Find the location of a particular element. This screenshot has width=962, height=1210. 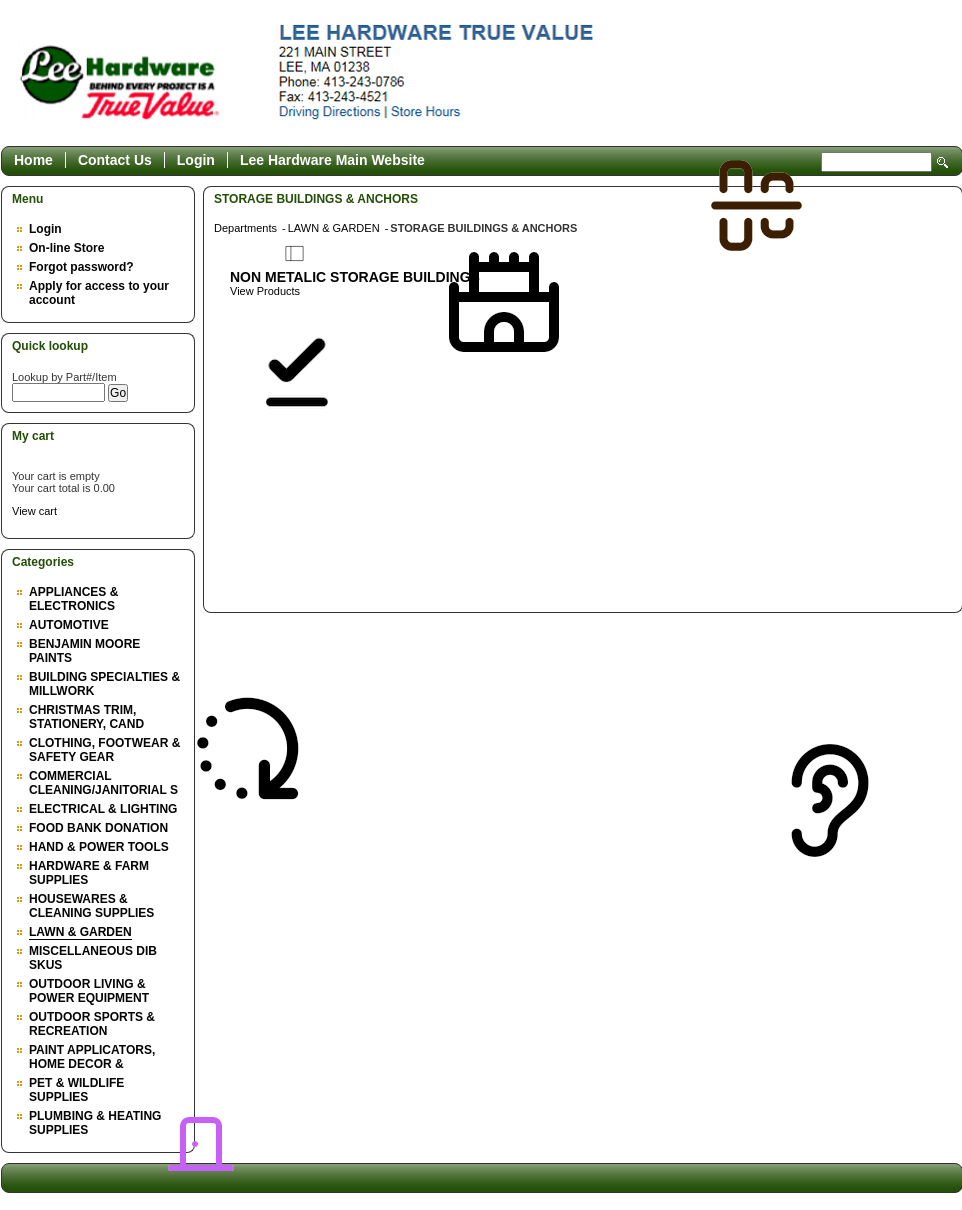

download complete is located at coordinates (297, 371).